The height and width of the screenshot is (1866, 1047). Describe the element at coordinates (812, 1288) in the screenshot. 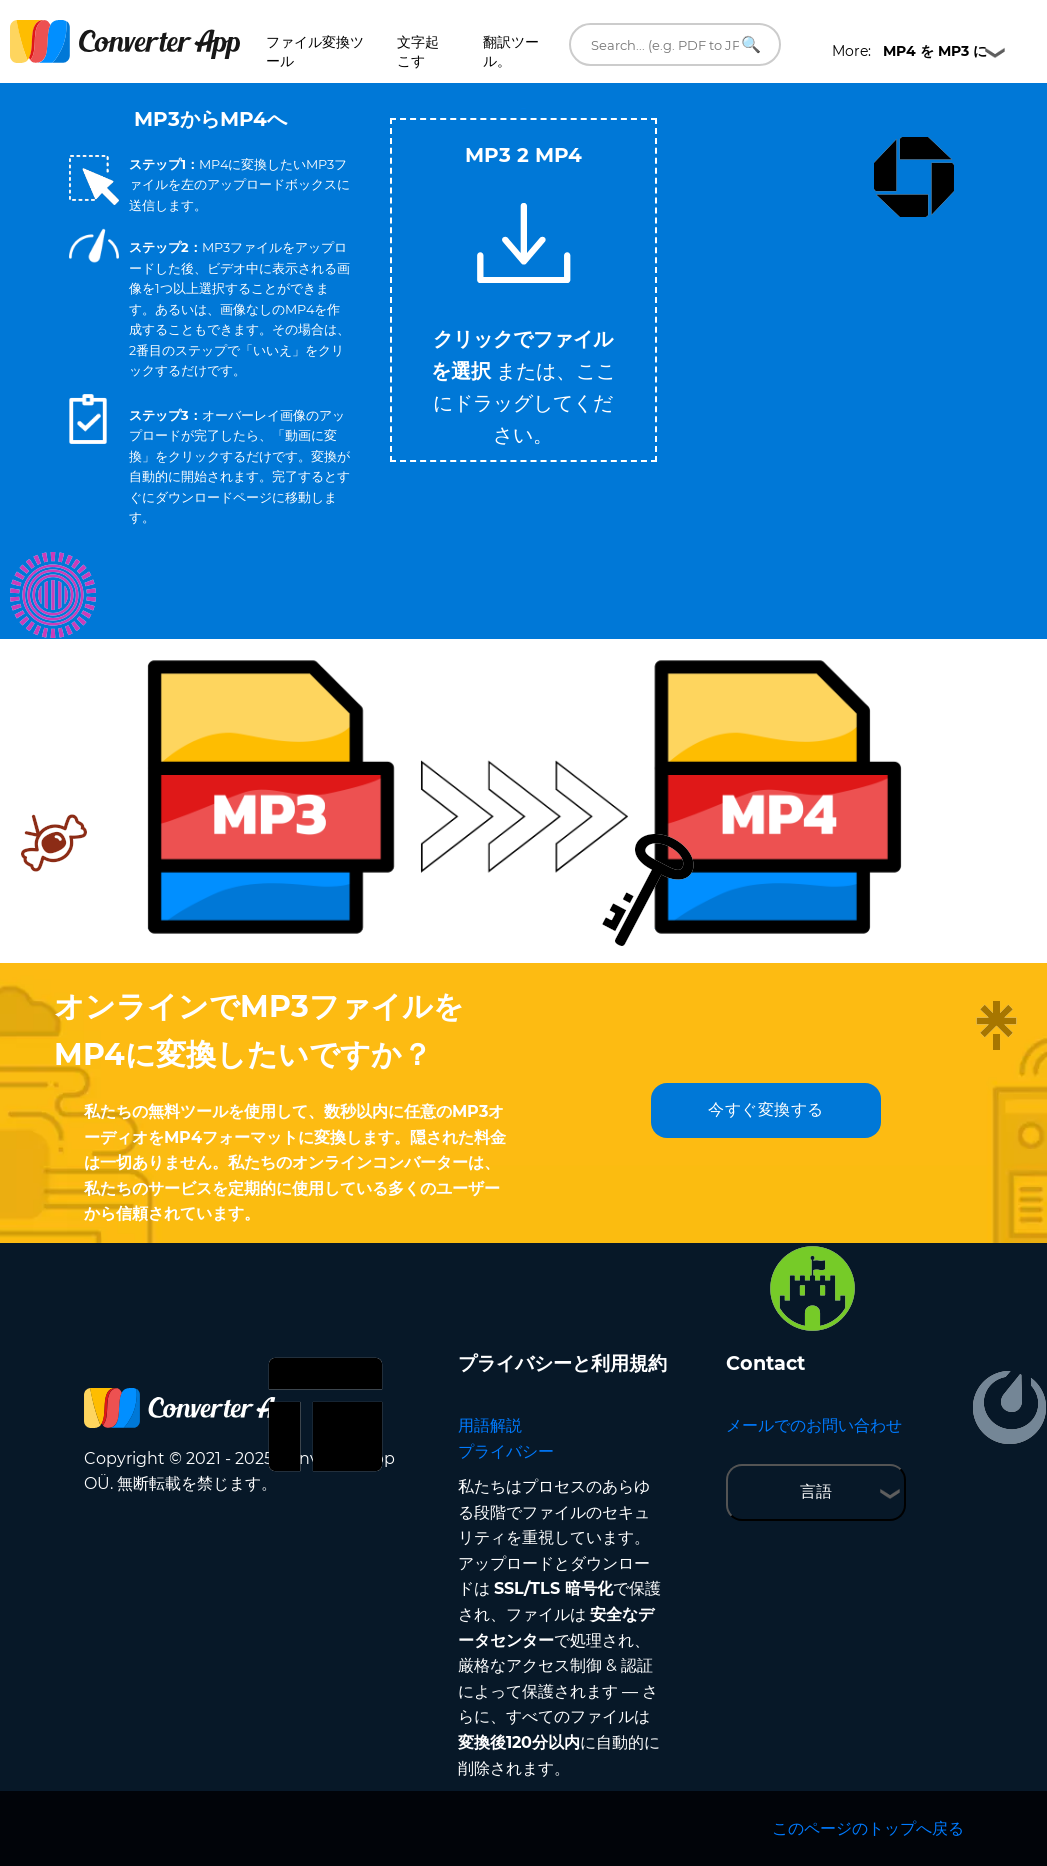

I see `fort awesome brand logo` at that location.